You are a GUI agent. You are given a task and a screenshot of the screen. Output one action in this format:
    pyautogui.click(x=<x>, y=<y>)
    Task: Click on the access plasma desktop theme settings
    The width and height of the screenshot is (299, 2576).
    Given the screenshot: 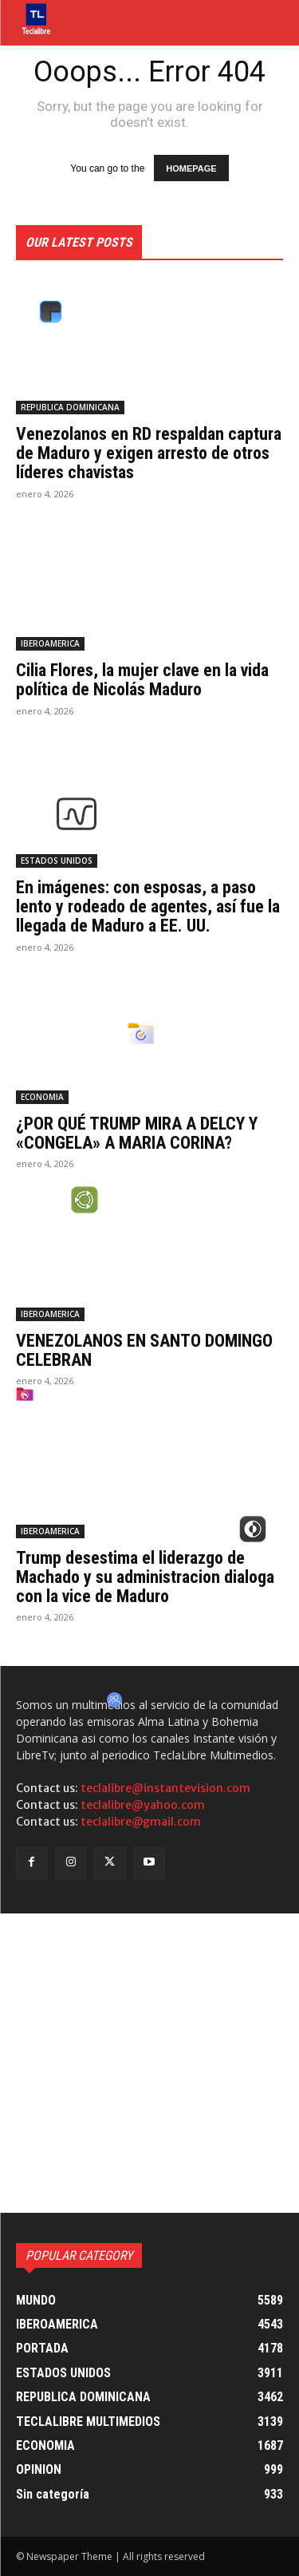 What is the action you would take?
    pyautogui.click(x=253, y=1529)
    